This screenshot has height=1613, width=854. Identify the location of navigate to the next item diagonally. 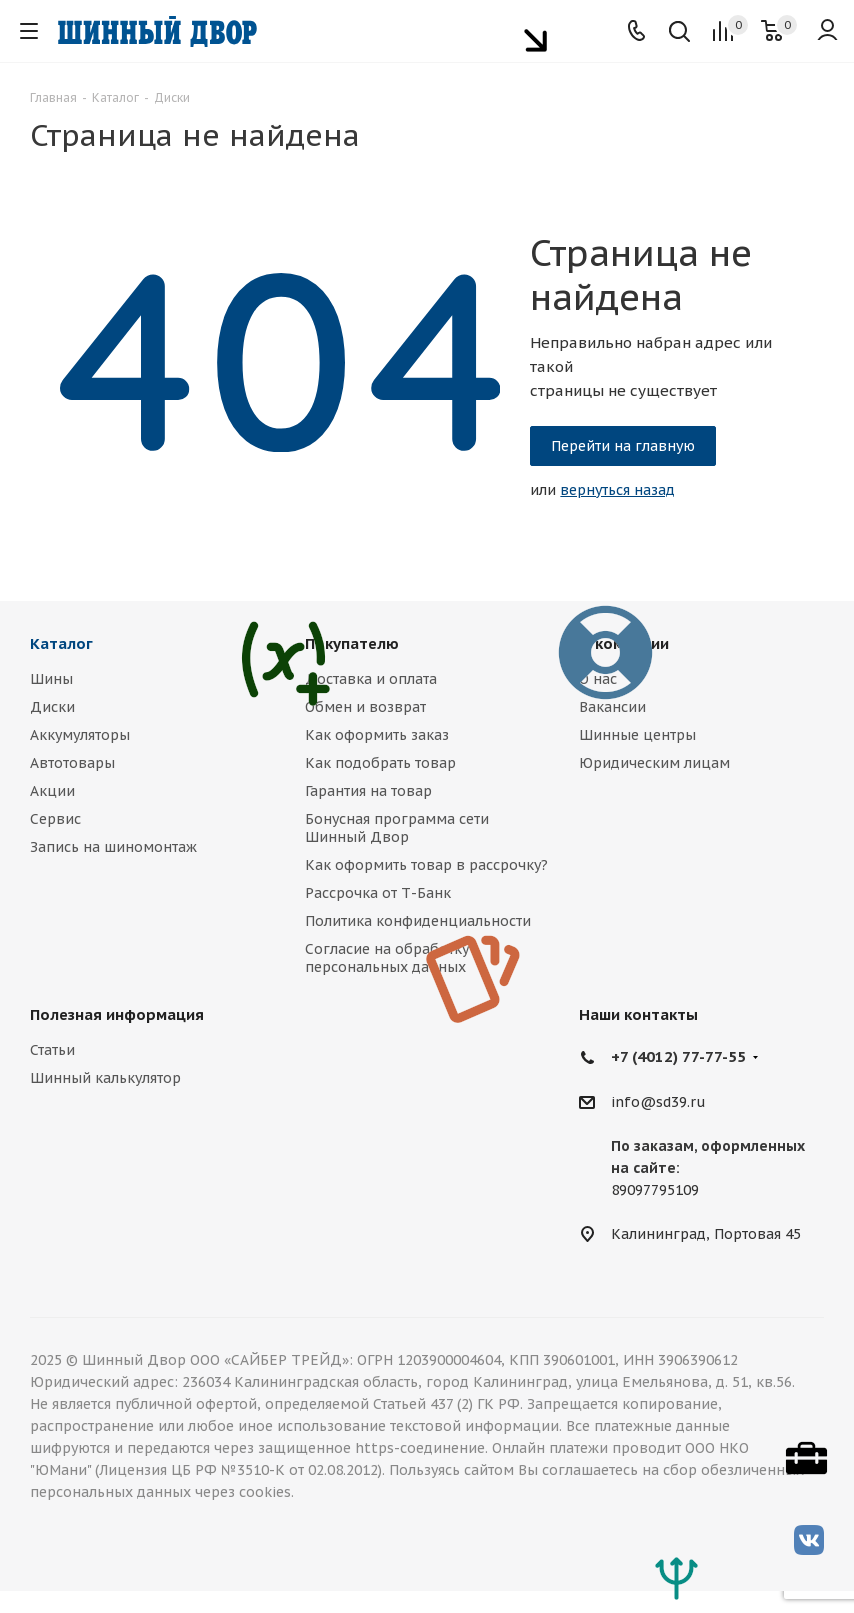
(535, 40).